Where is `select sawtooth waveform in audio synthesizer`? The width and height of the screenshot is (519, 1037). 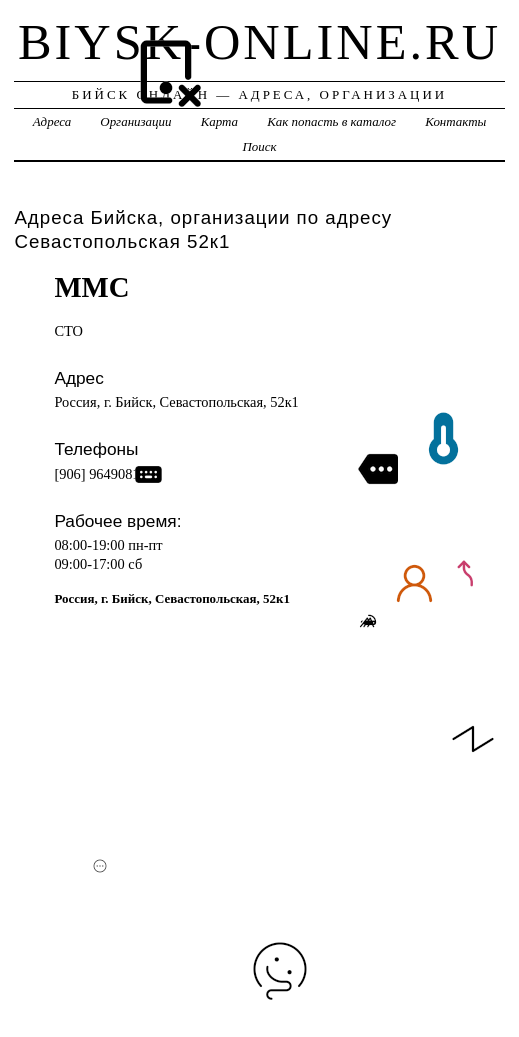
select sawtooth waveform in audio synthesizer is located at coordinates (473, 739).